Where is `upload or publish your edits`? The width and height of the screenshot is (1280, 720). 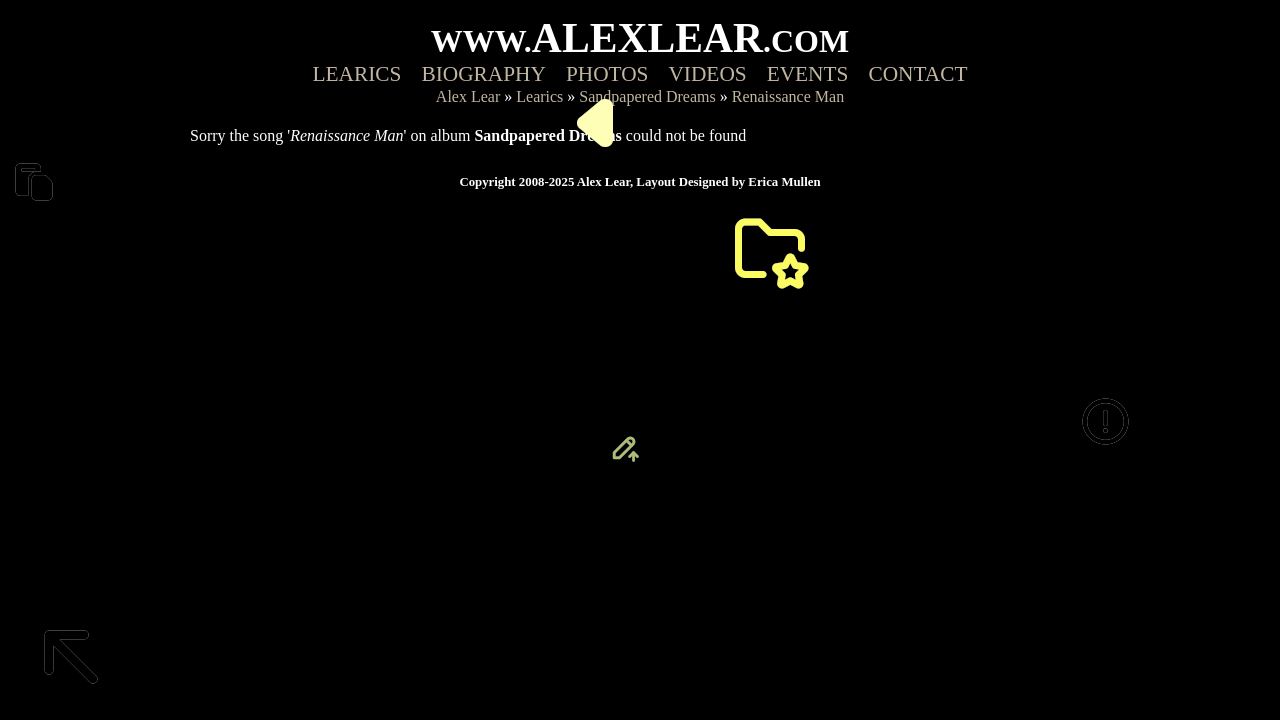 upload or publish your edits is located at coordinates (624, 447).